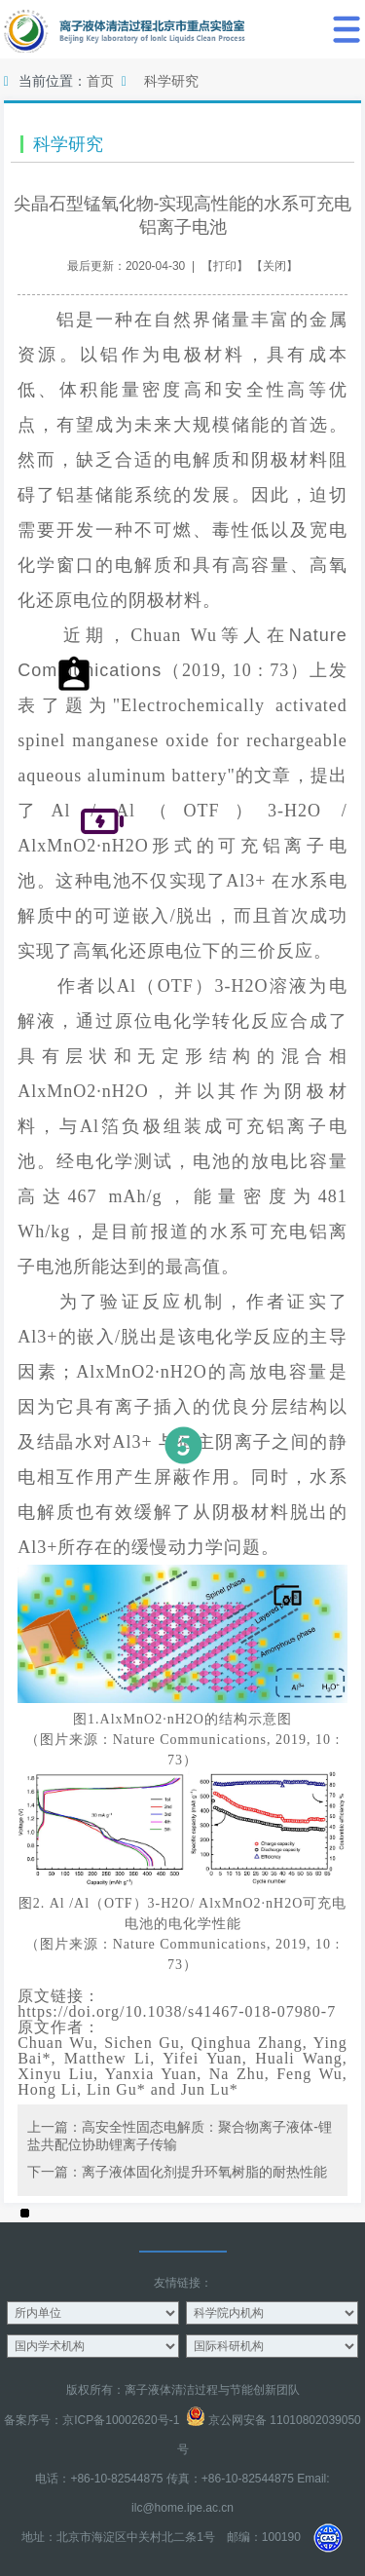 The image size is (365, 2576). I want to click on view user profile or account details, so click(74, 675).